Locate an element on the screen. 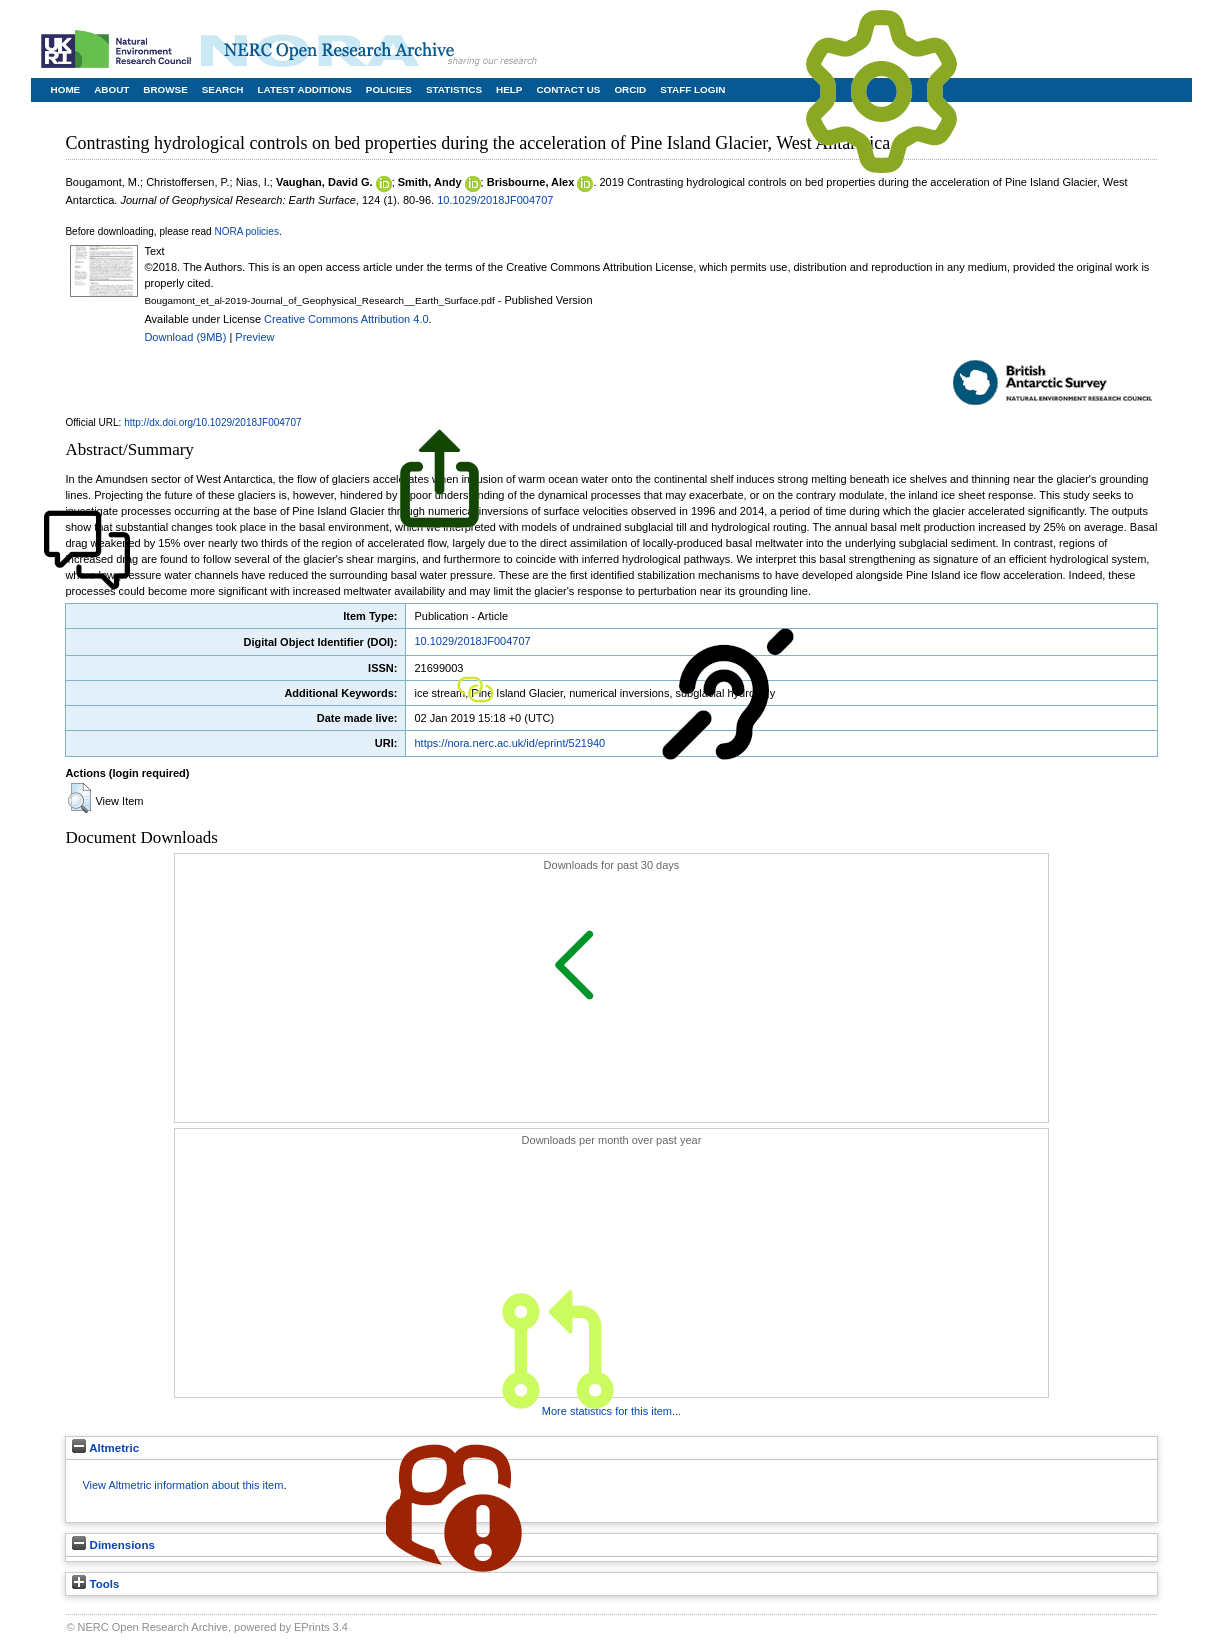 The image size is (1223, 1648). insert or create a hyperlink is located at coordinates (475, 689).